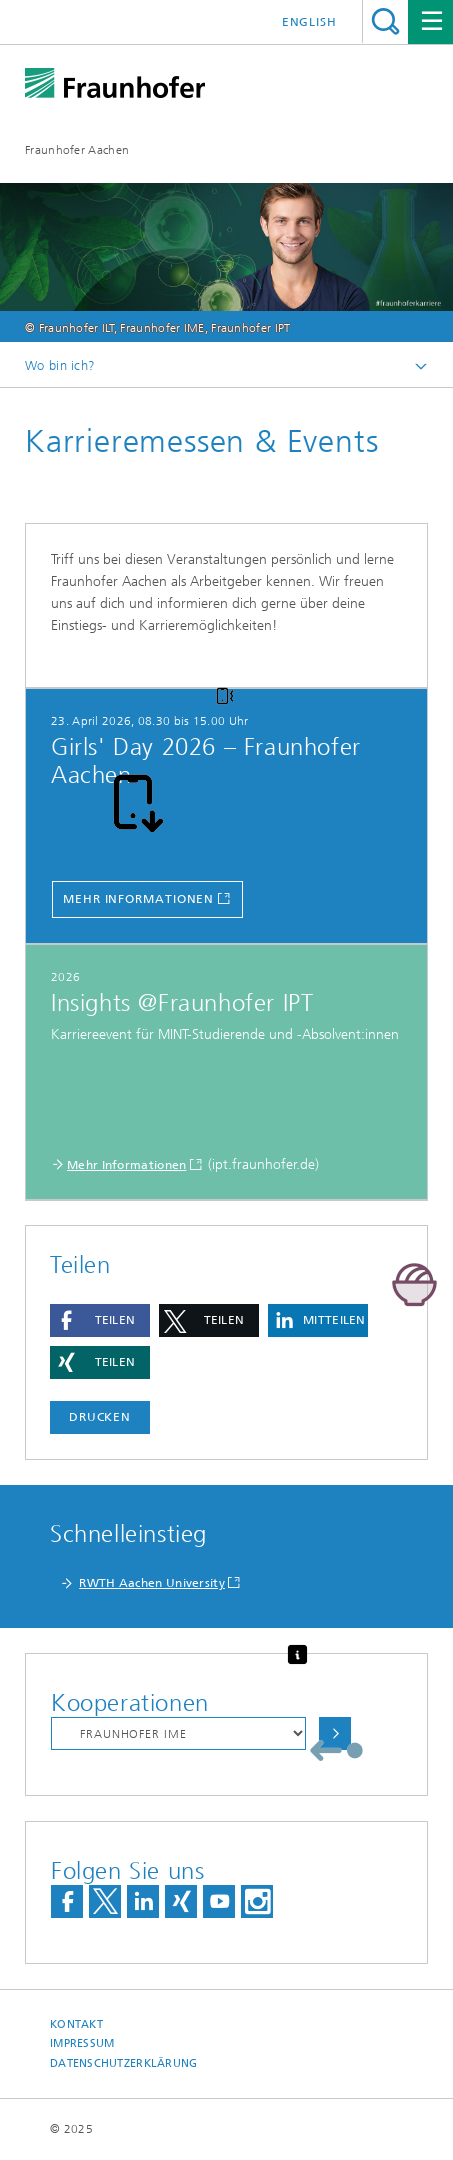  I want to click on move selected item to the left, so click(336, 1750).